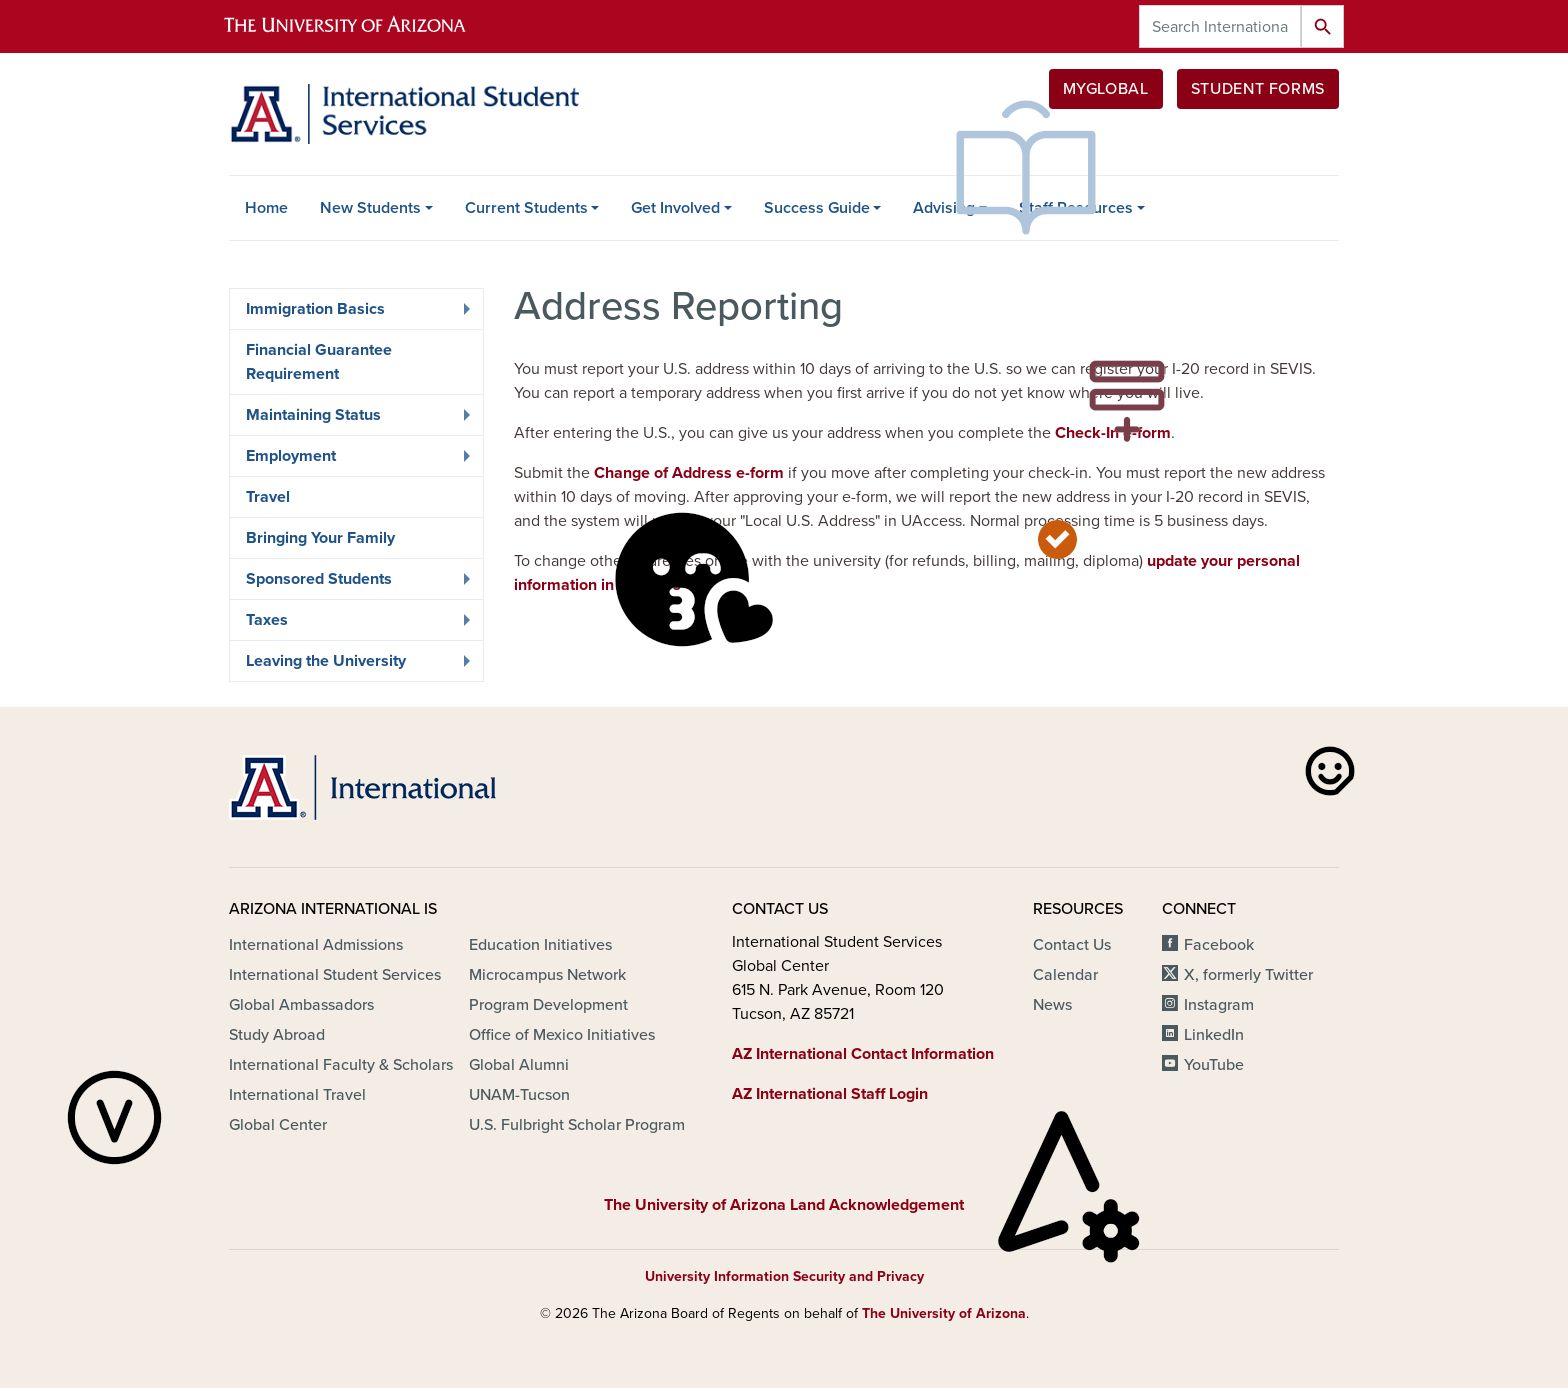 This screenshot has width=1568, height=1388. Describe the element at coordinates (690, 579) in the screenshot. I see `send a kiss or flirty reaction` at that location.